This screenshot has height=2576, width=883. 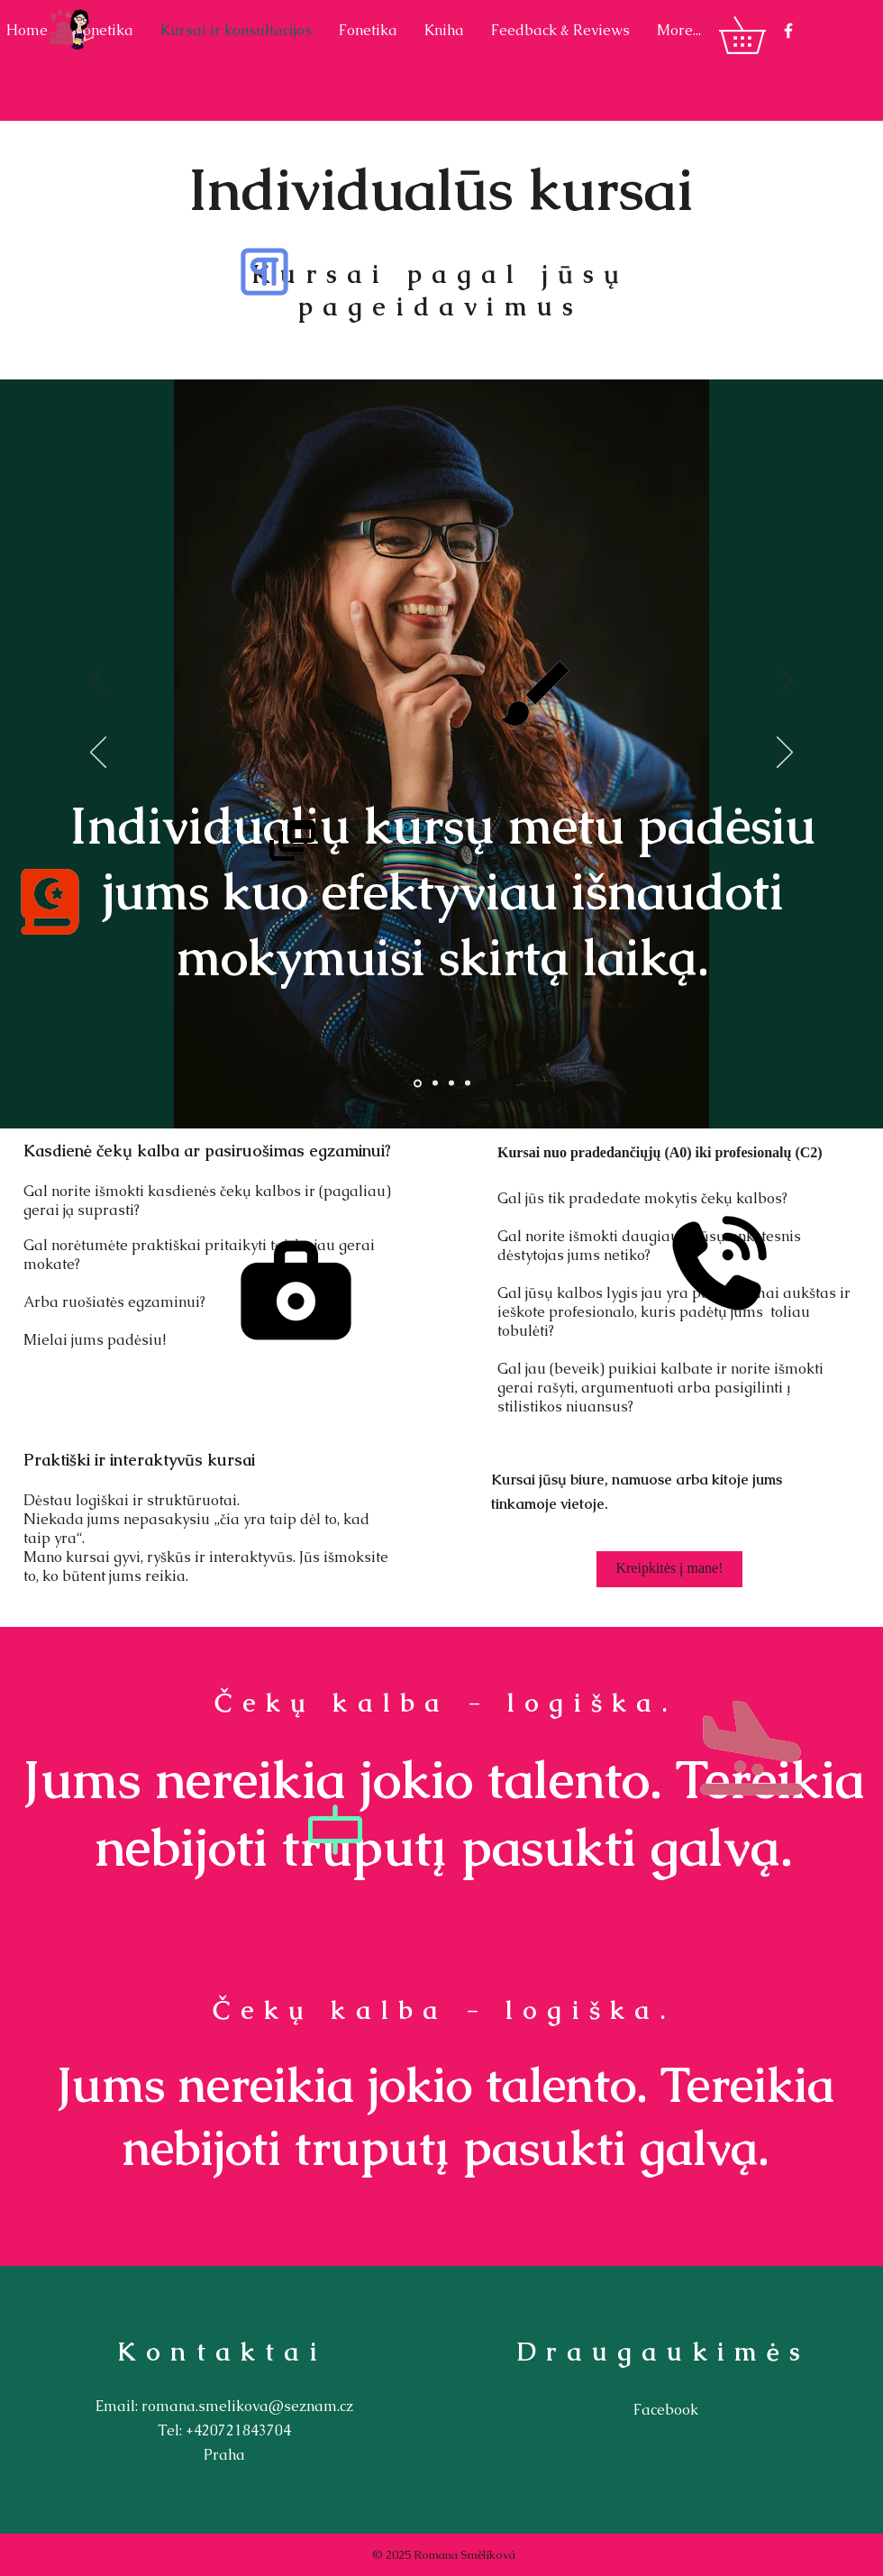 I want to click on center align element horizontally, so click(x=335, y=1830).